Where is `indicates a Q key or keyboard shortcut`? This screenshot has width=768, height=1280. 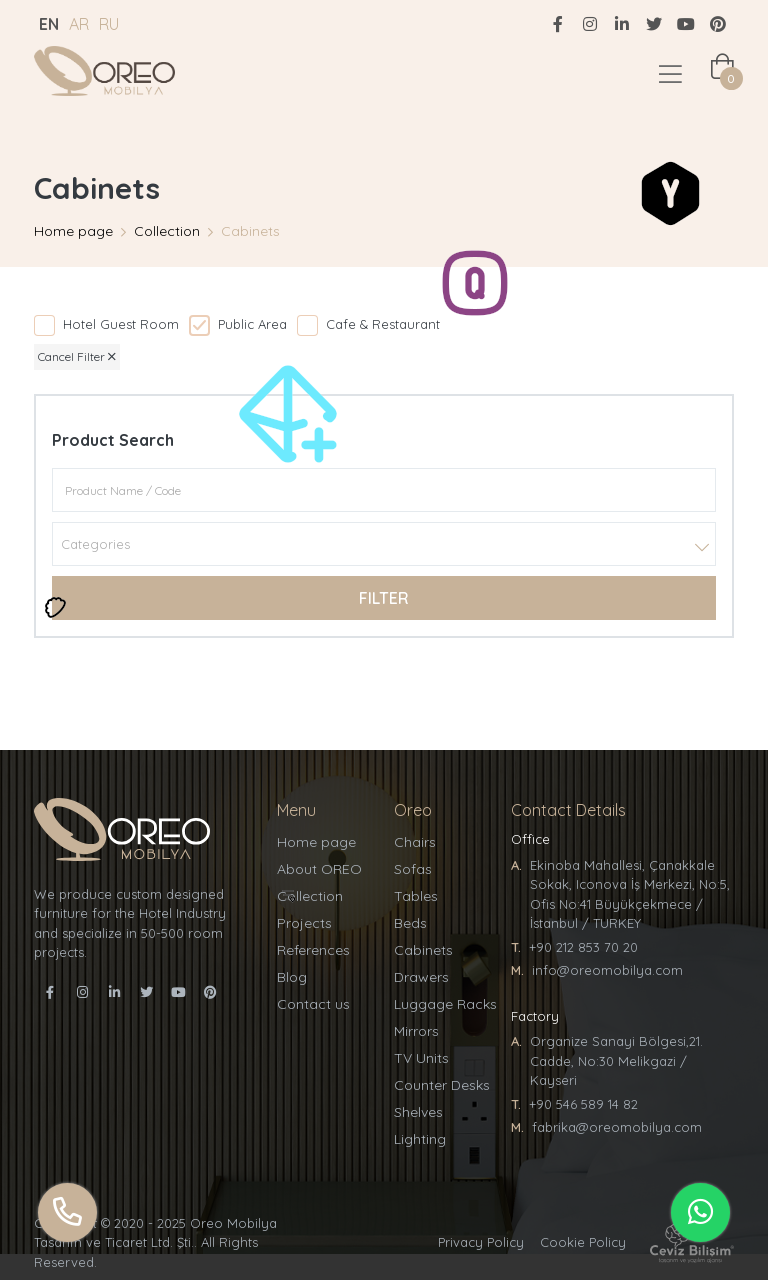 indicates a Q key or keyboard shortcut is located at coordinates (475, 283).